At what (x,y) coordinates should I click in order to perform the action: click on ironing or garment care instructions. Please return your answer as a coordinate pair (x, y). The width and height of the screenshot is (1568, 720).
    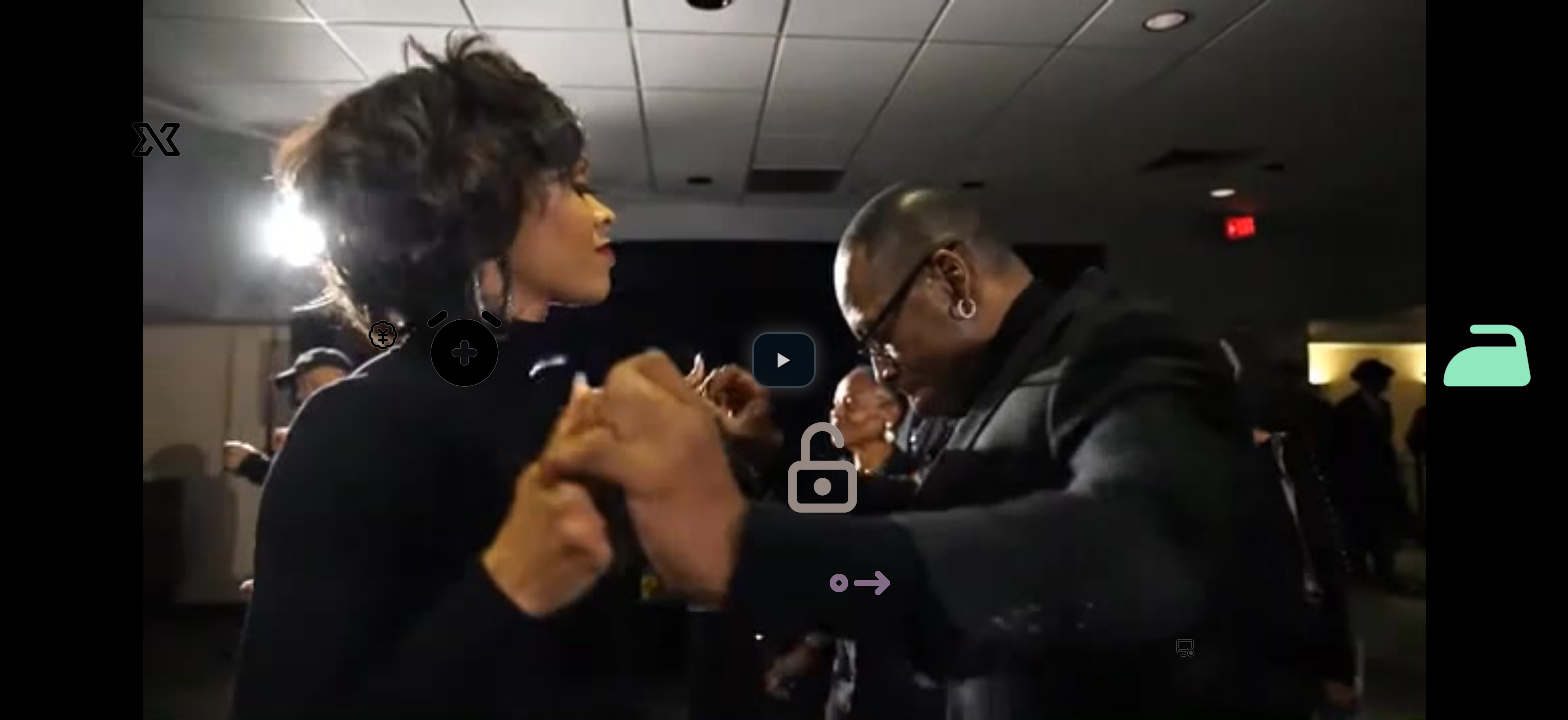
    Looking at the image, I should click on (1487, 355).